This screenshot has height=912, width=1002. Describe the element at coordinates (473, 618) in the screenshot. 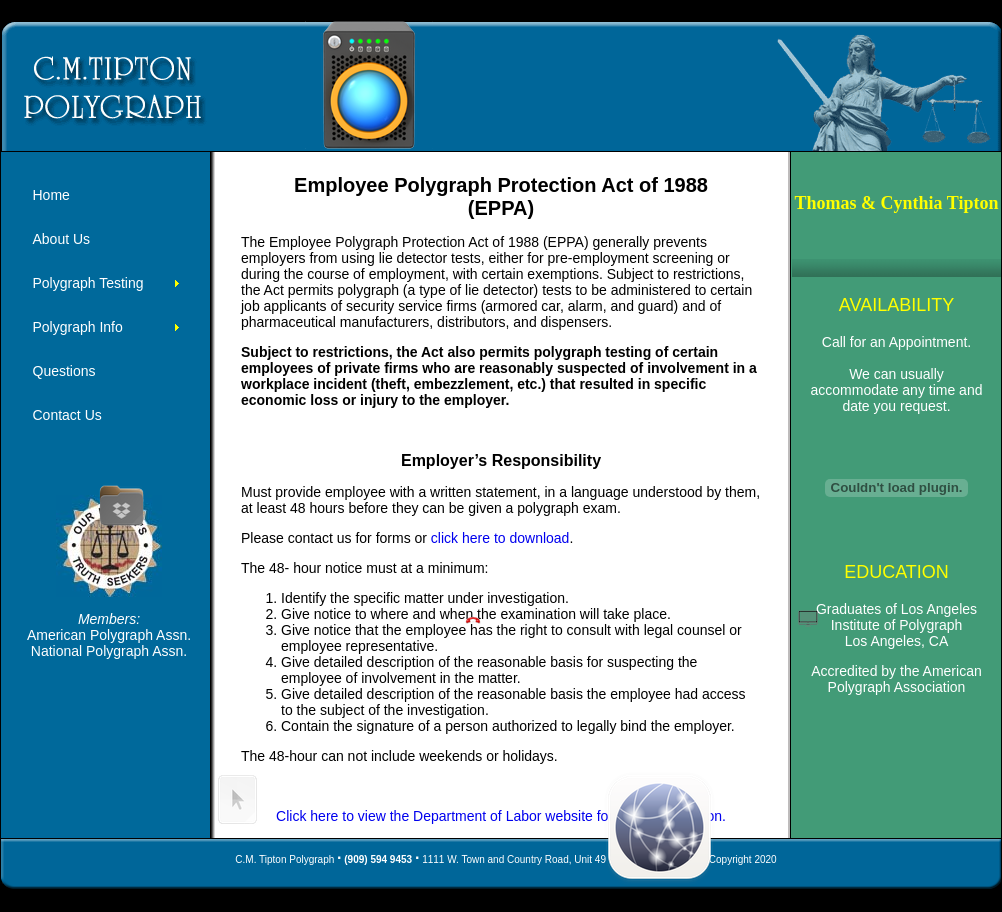

I see `end the current call` at that location.